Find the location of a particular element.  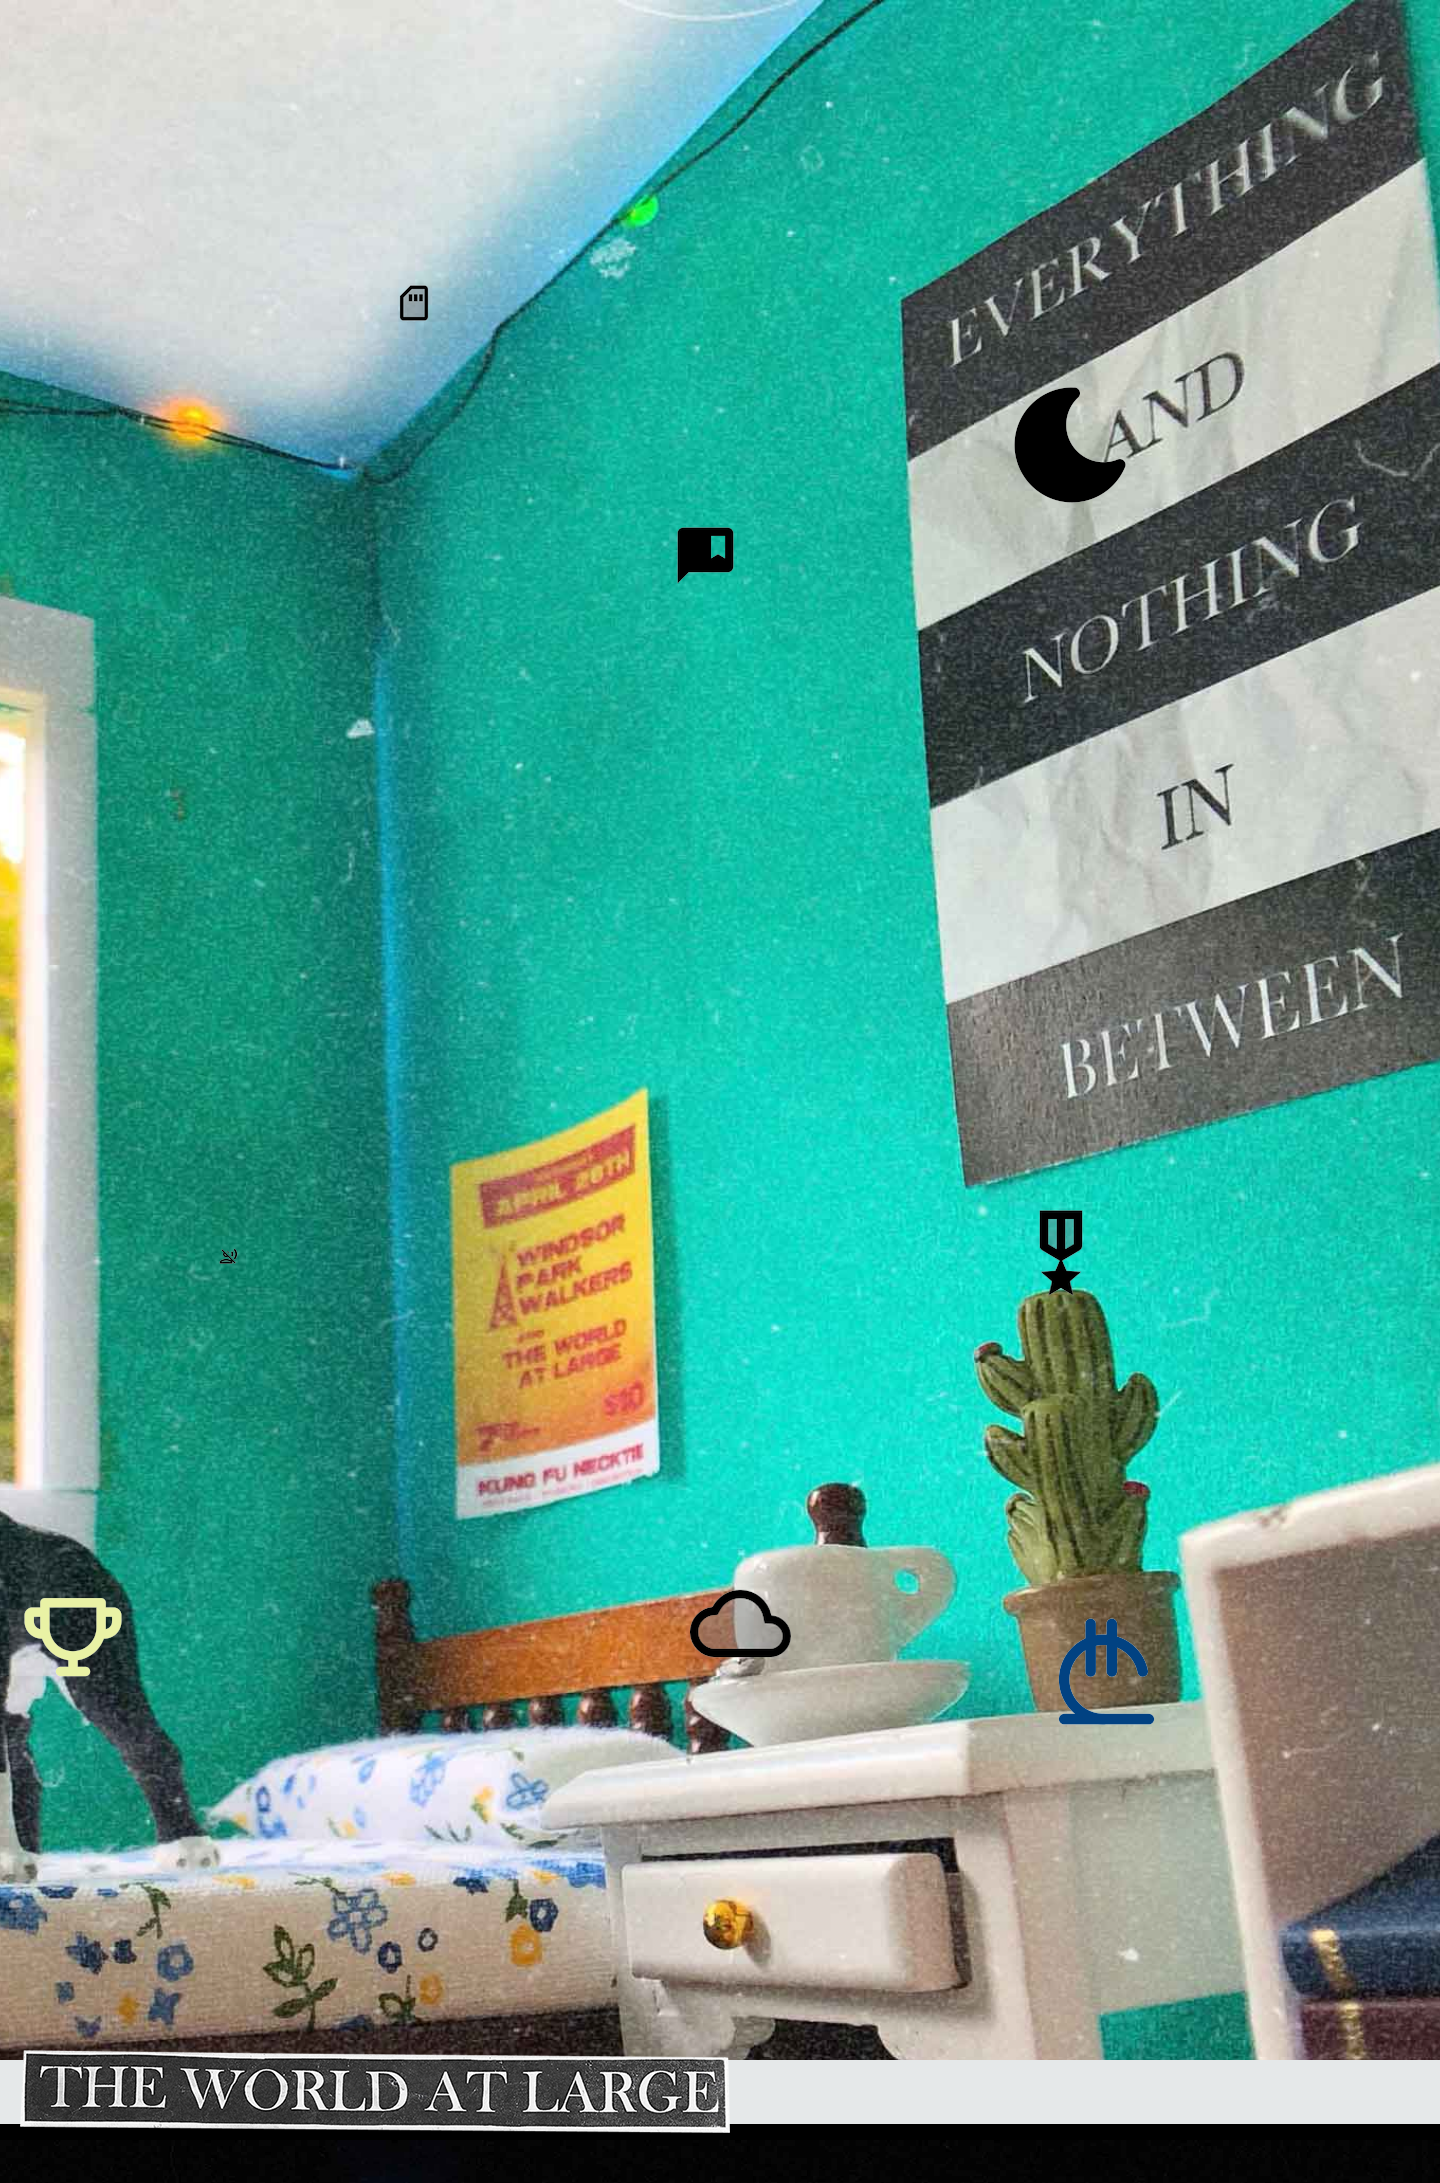

indicates georgian lari currency is located at coordinates (1106, 1671).